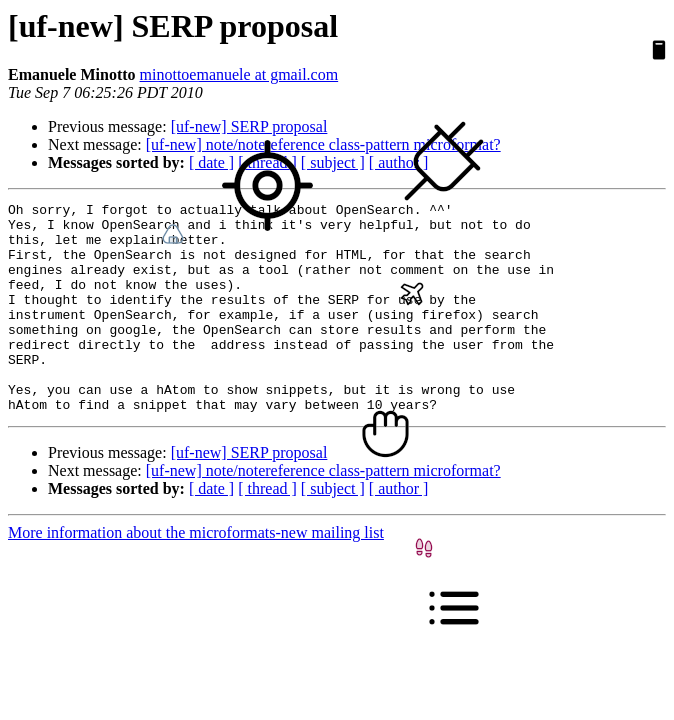 This screenshot has height=720, width=674. What do you see at coordinates (412, 293) in the screenshot?
I see `enable airplane mode` at bounding box center [412, 293].